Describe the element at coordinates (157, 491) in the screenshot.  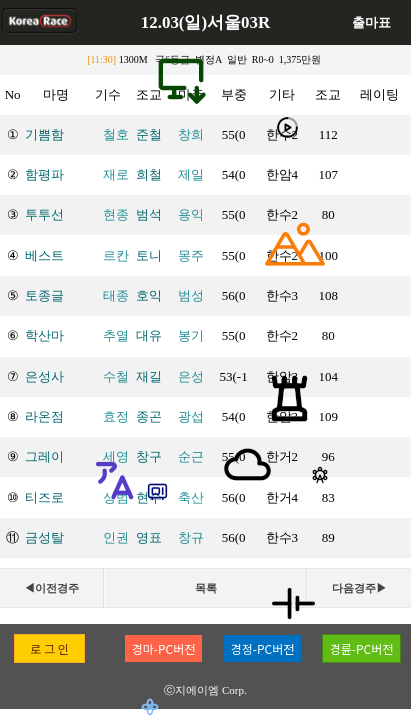
I see `access microwave or kitchen appliance controls` at that location.